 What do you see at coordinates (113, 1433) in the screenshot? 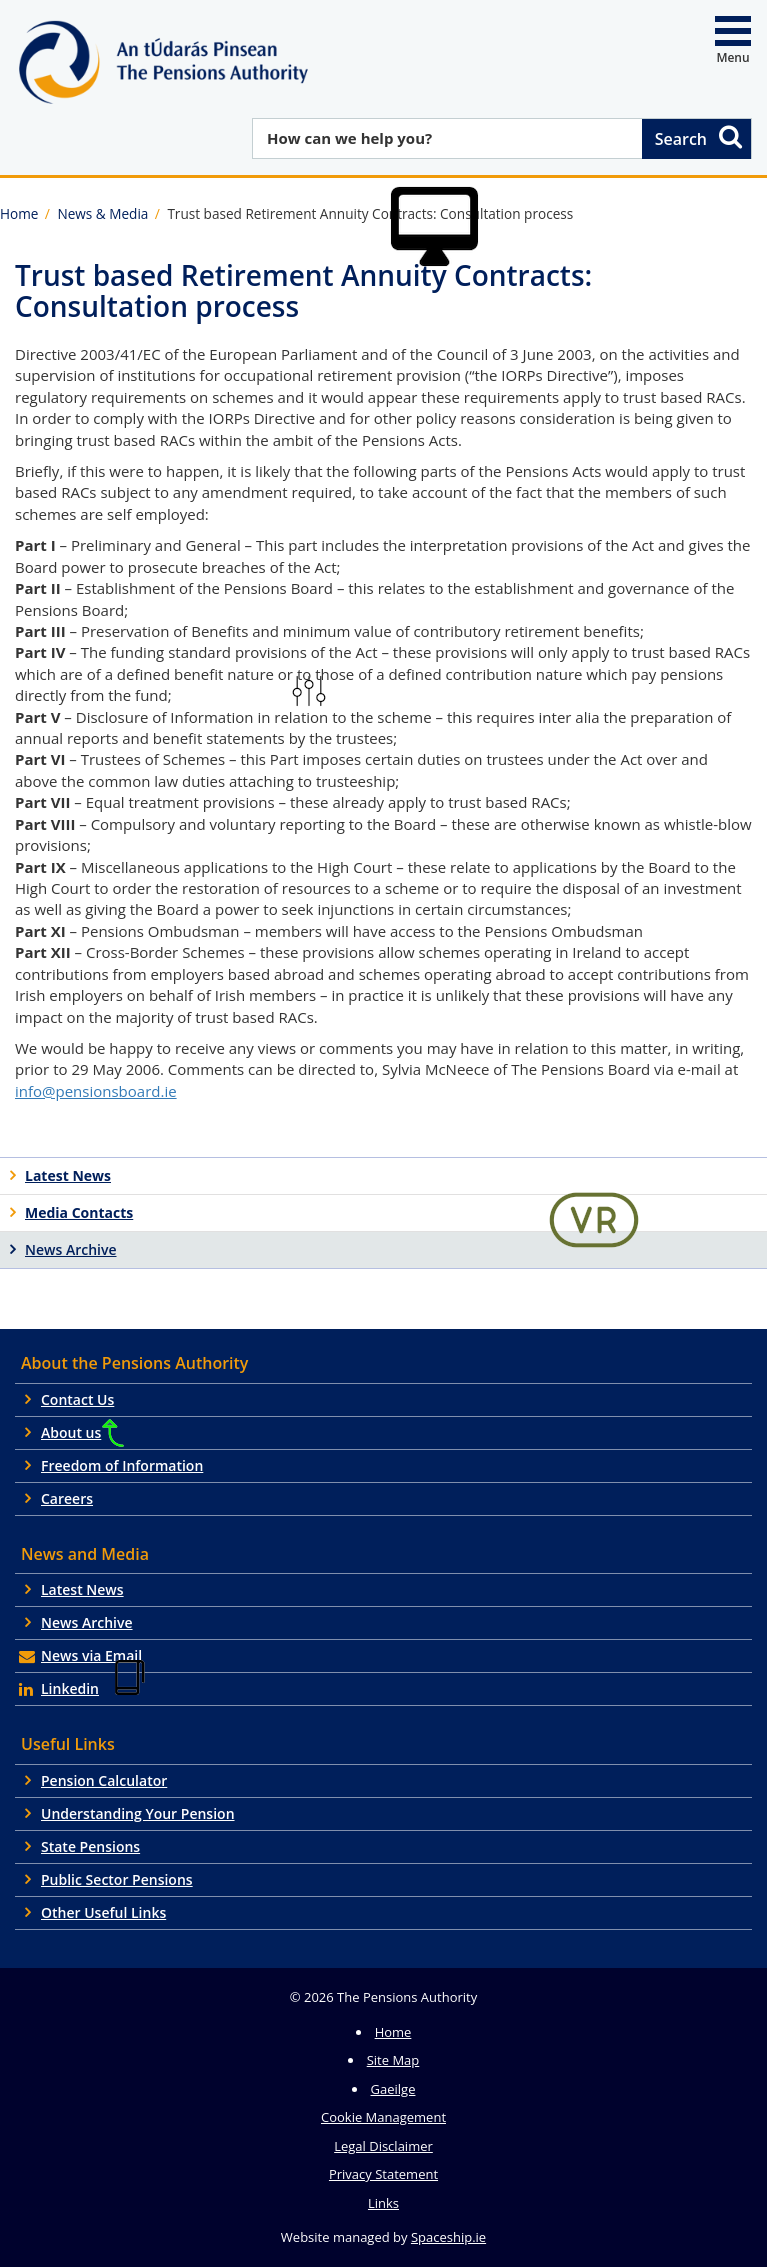
I see `go back and up in navigation` at bounding box center [113, 1433].